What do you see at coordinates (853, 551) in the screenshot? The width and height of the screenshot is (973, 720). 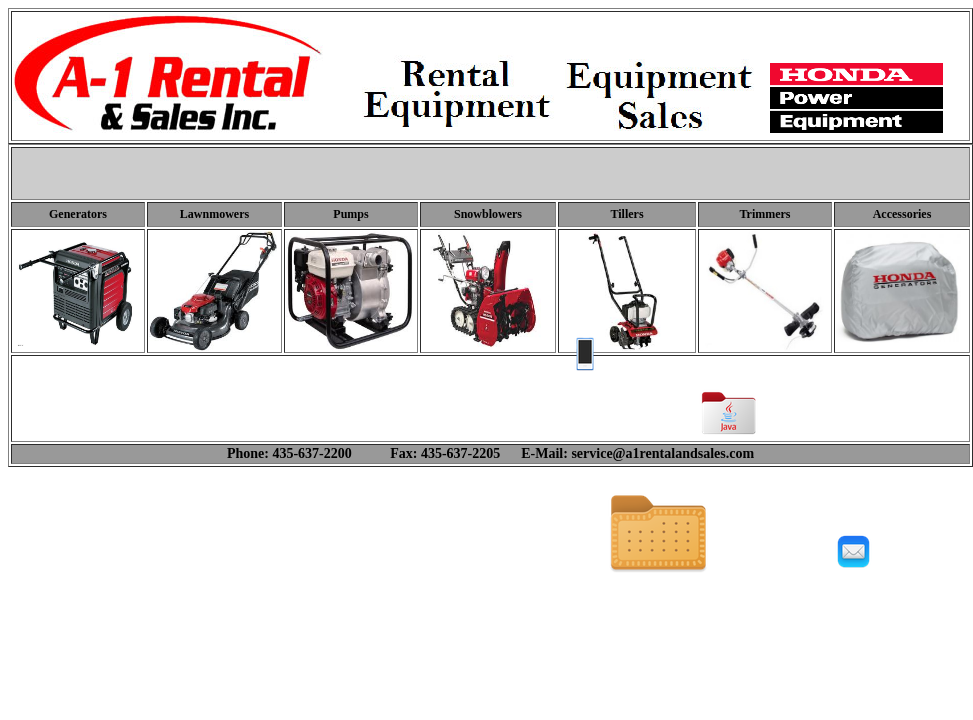 I see `open the mail app` at bounding box center [853, 551].